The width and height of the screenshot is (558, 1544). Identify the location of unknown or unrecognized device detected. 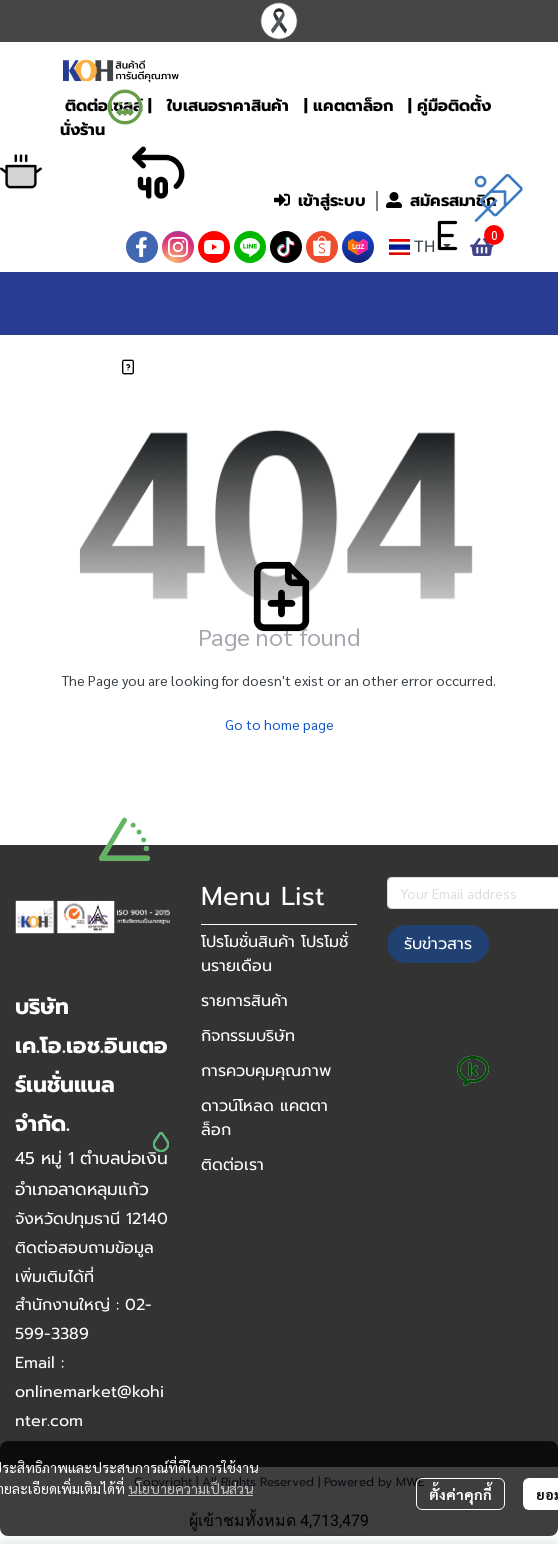
(128, 367).